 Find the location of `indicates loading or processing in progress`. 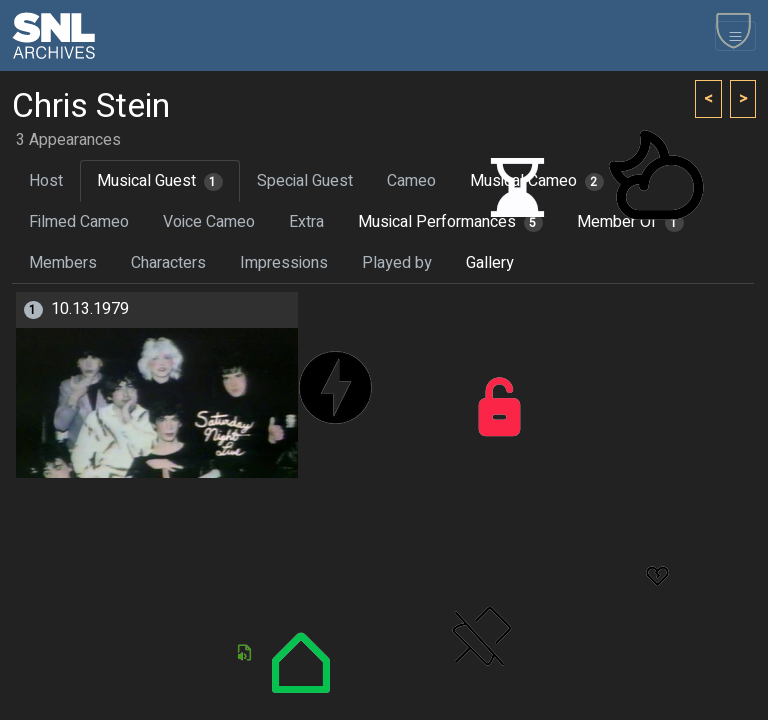

indicates loading or processing in progress is located at coordinates (517, 187).